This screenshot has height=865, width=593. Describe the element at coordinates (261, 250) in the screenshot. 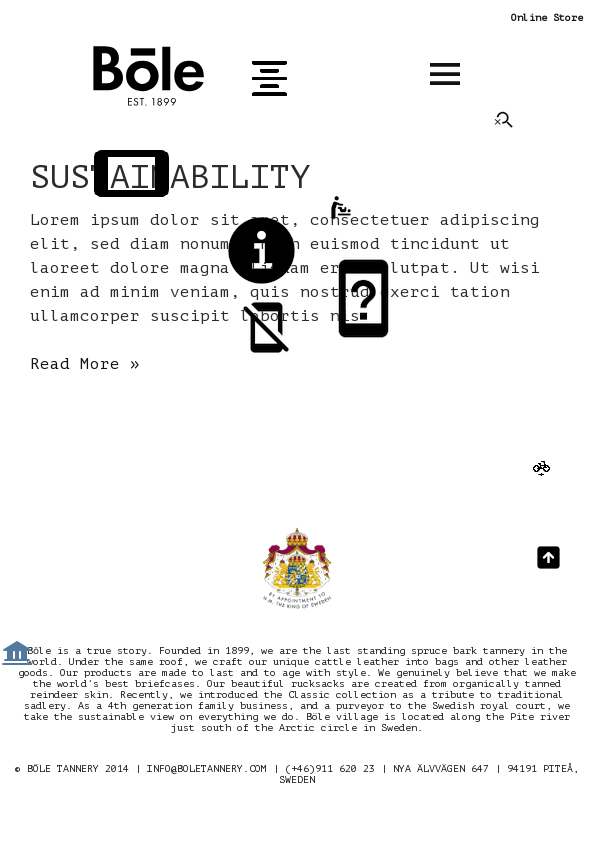

I see `view more information or details` at that location.